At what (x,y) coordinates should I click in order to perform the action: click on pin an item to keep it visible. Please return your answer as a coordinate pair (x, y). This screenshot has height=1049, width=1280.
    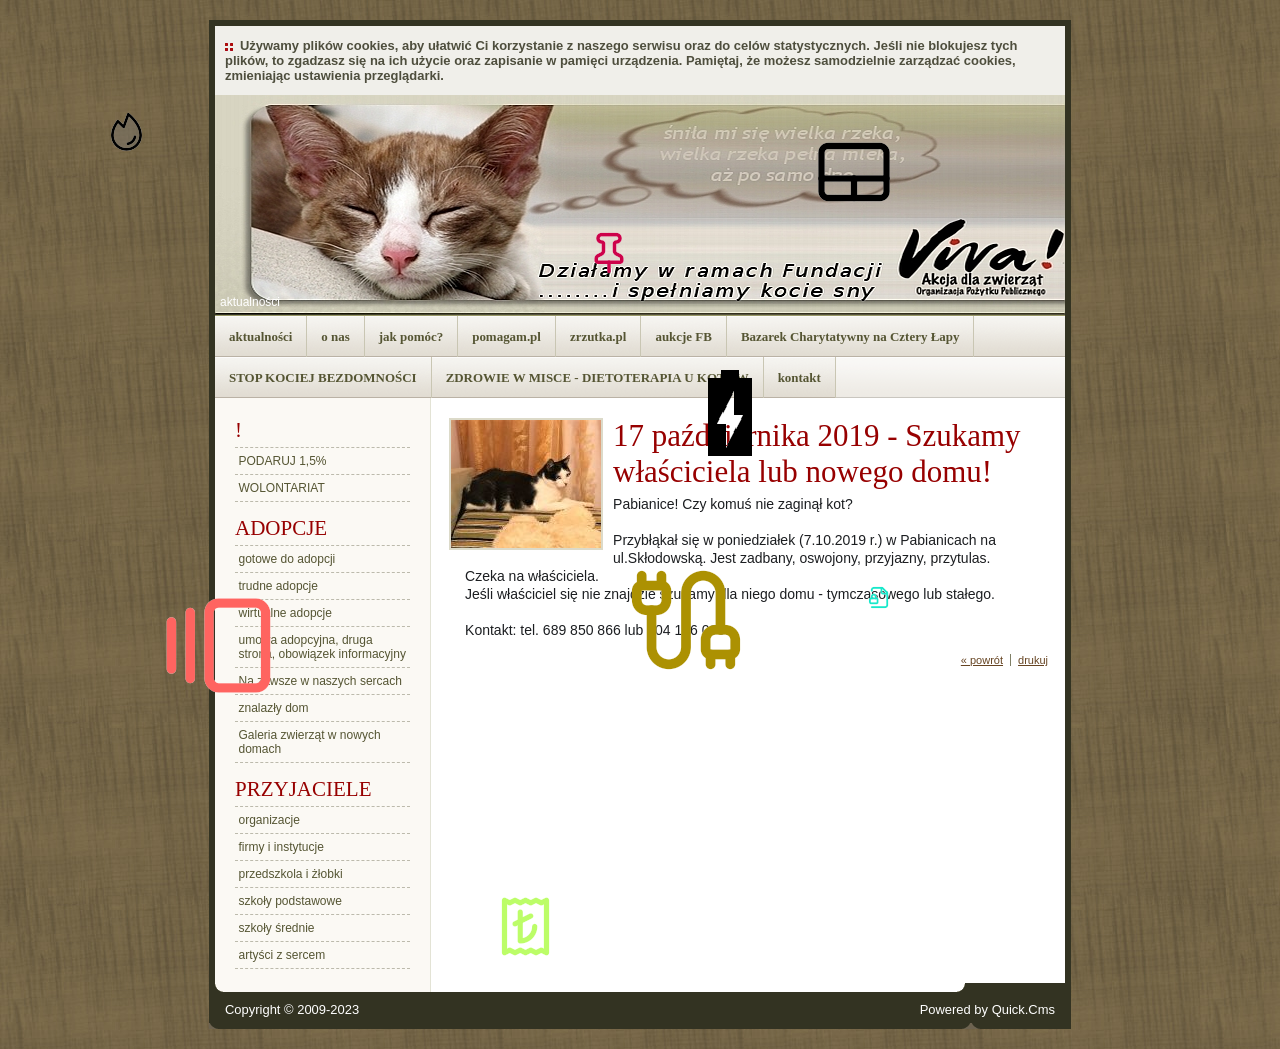
    Looking at the image, I should click on (609, 253).